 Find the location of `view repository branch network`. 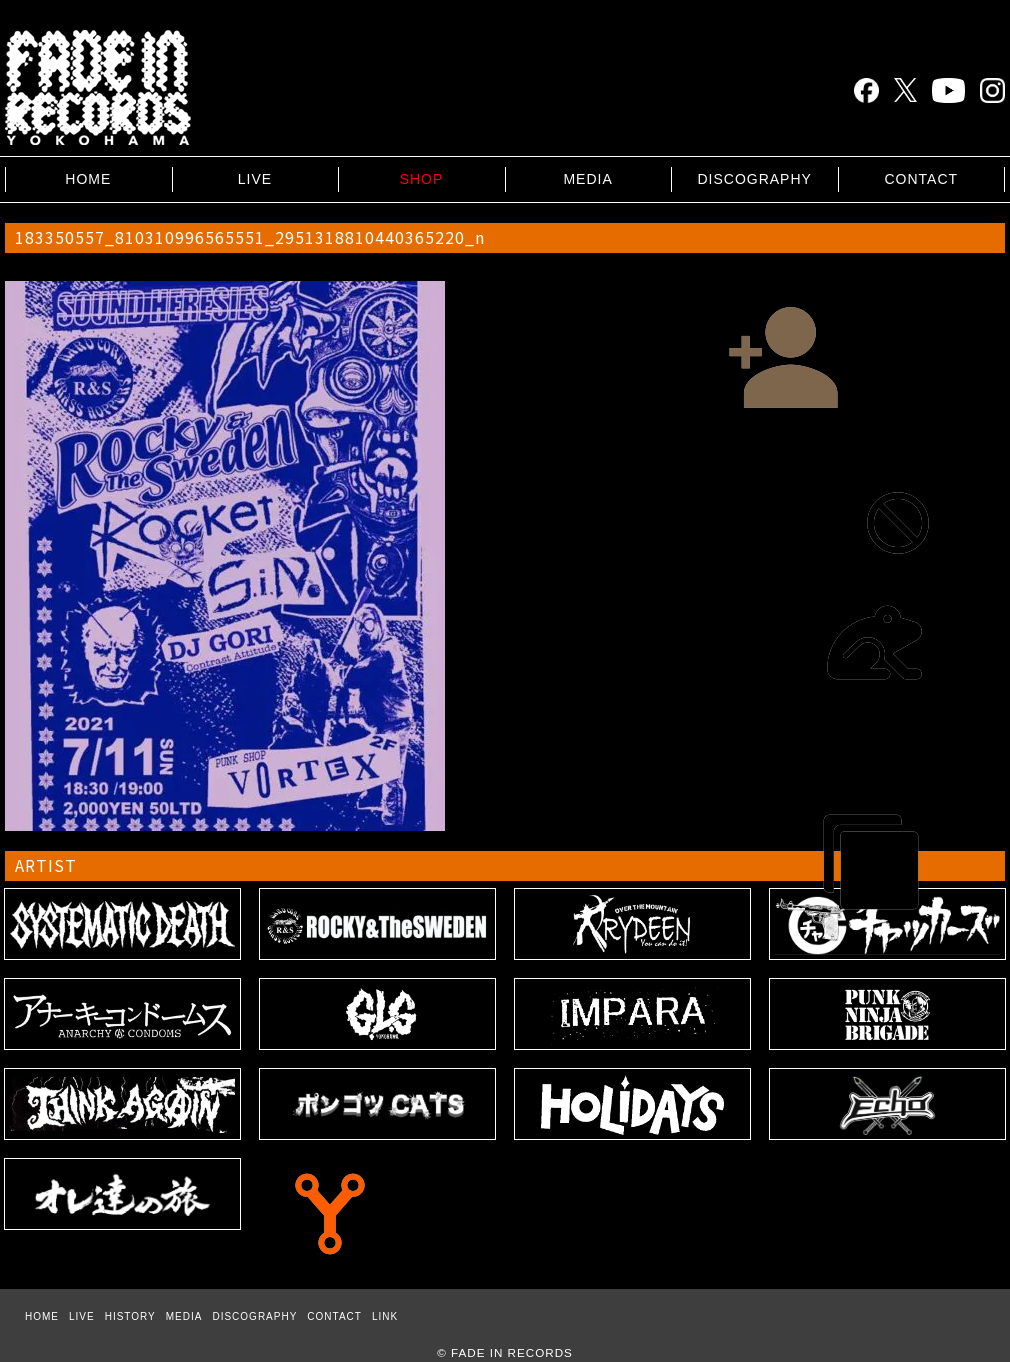

view repository branch network is located at coordinates (330, 1214).